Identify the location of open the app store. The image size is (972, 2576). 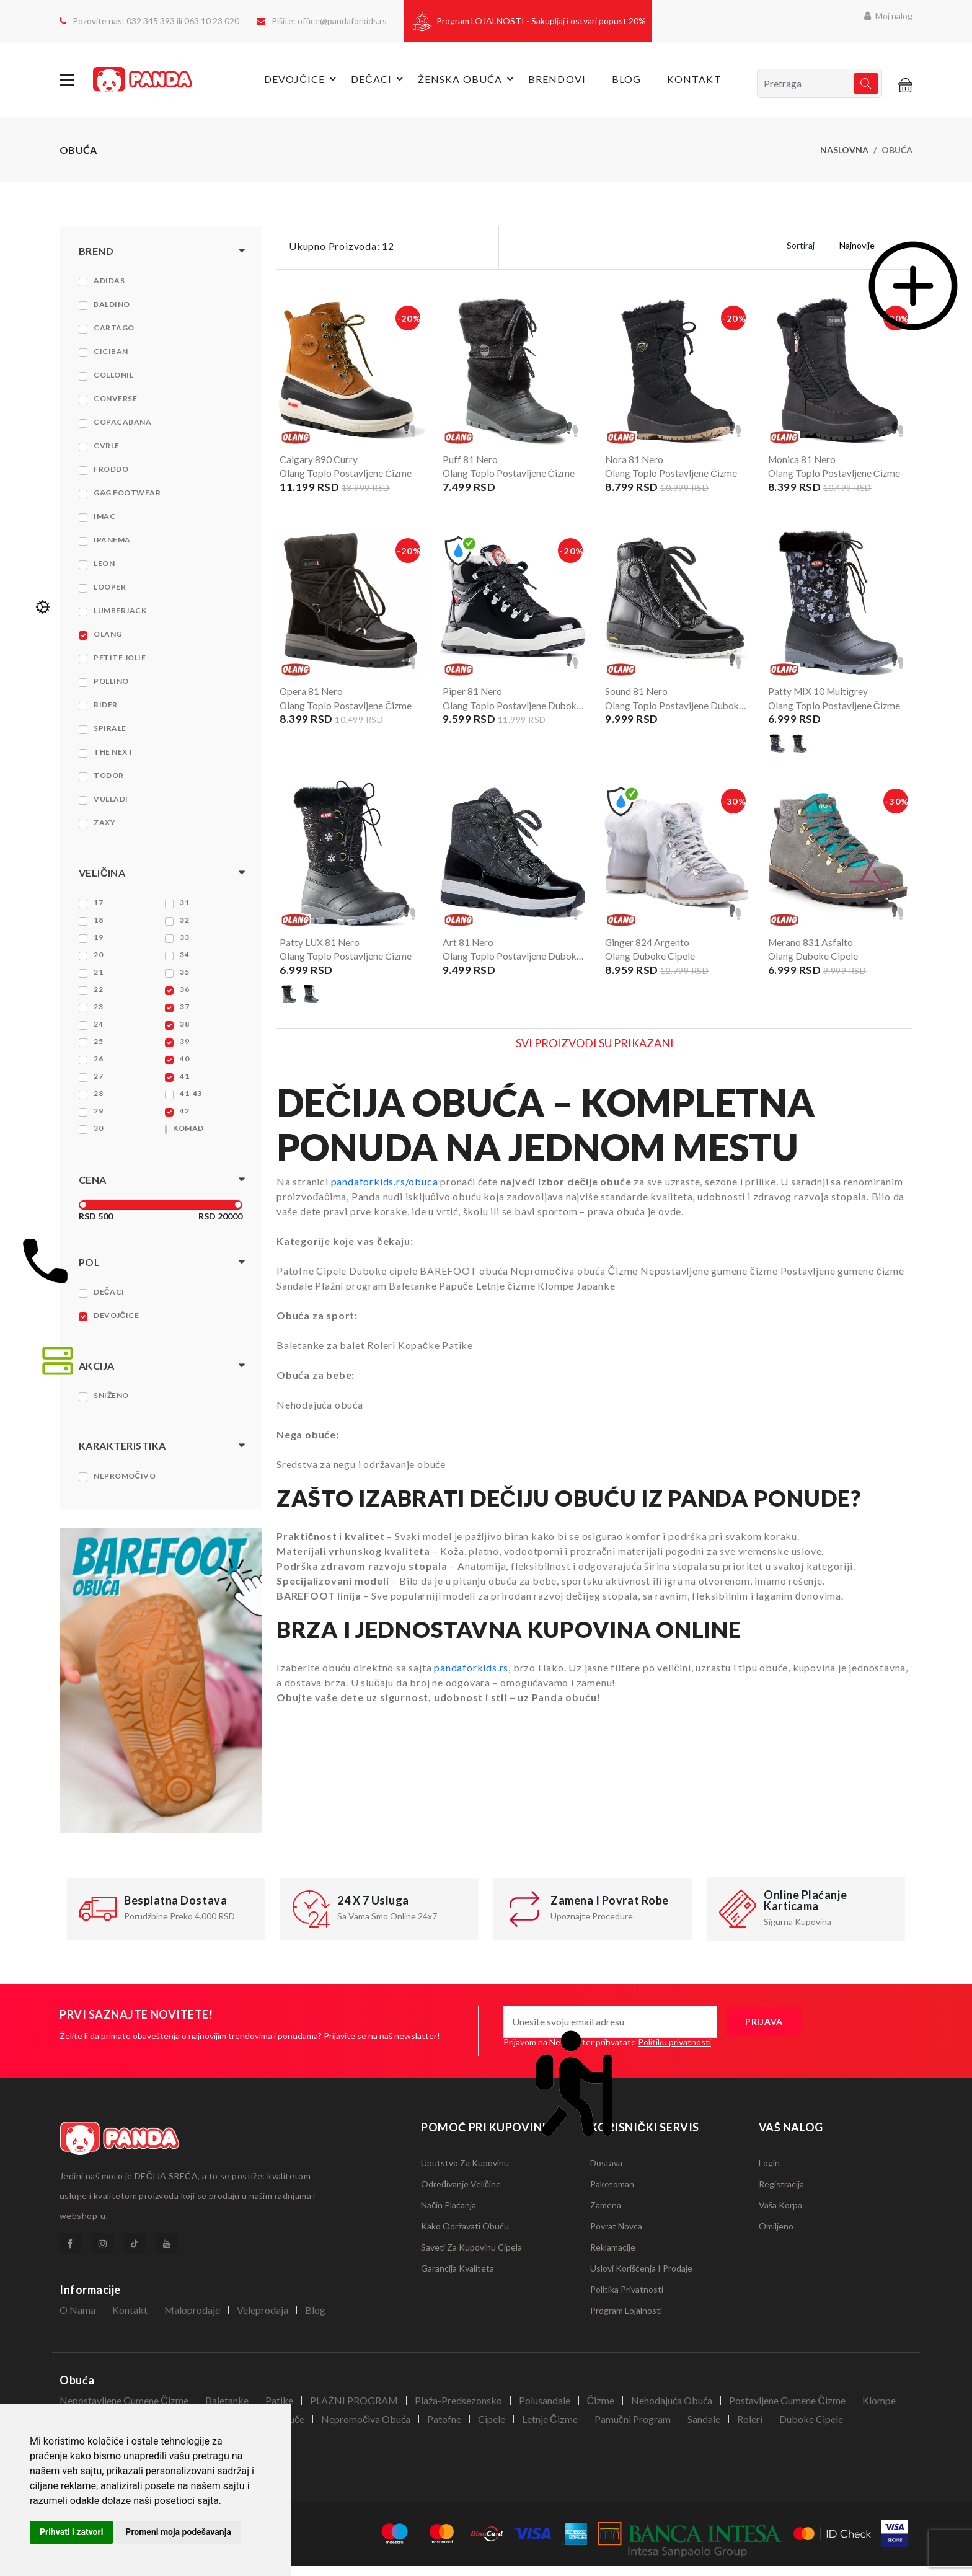
(870, 875).